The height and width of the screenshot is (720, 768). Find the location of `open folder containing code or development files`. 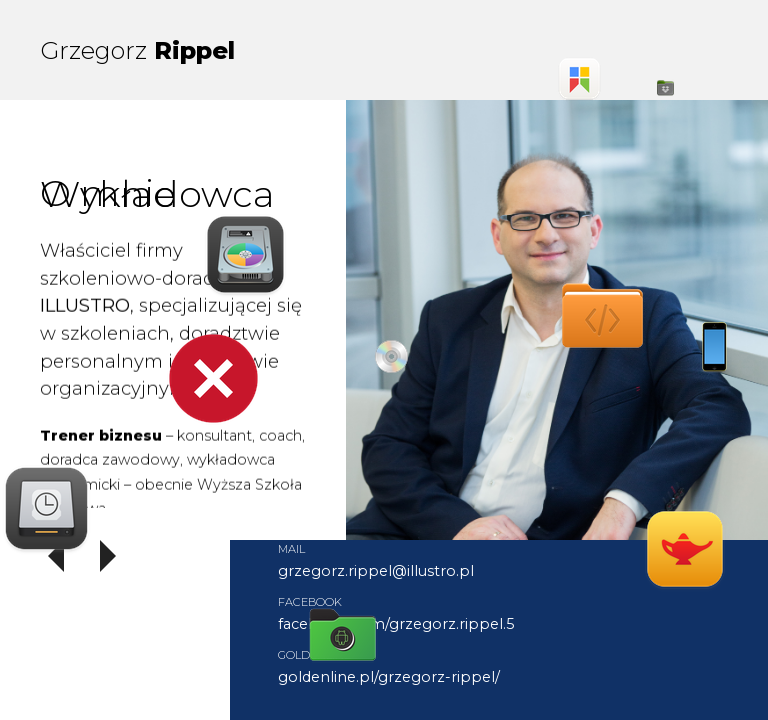

open folder containing code or development files is located at coordinates (602, 315).